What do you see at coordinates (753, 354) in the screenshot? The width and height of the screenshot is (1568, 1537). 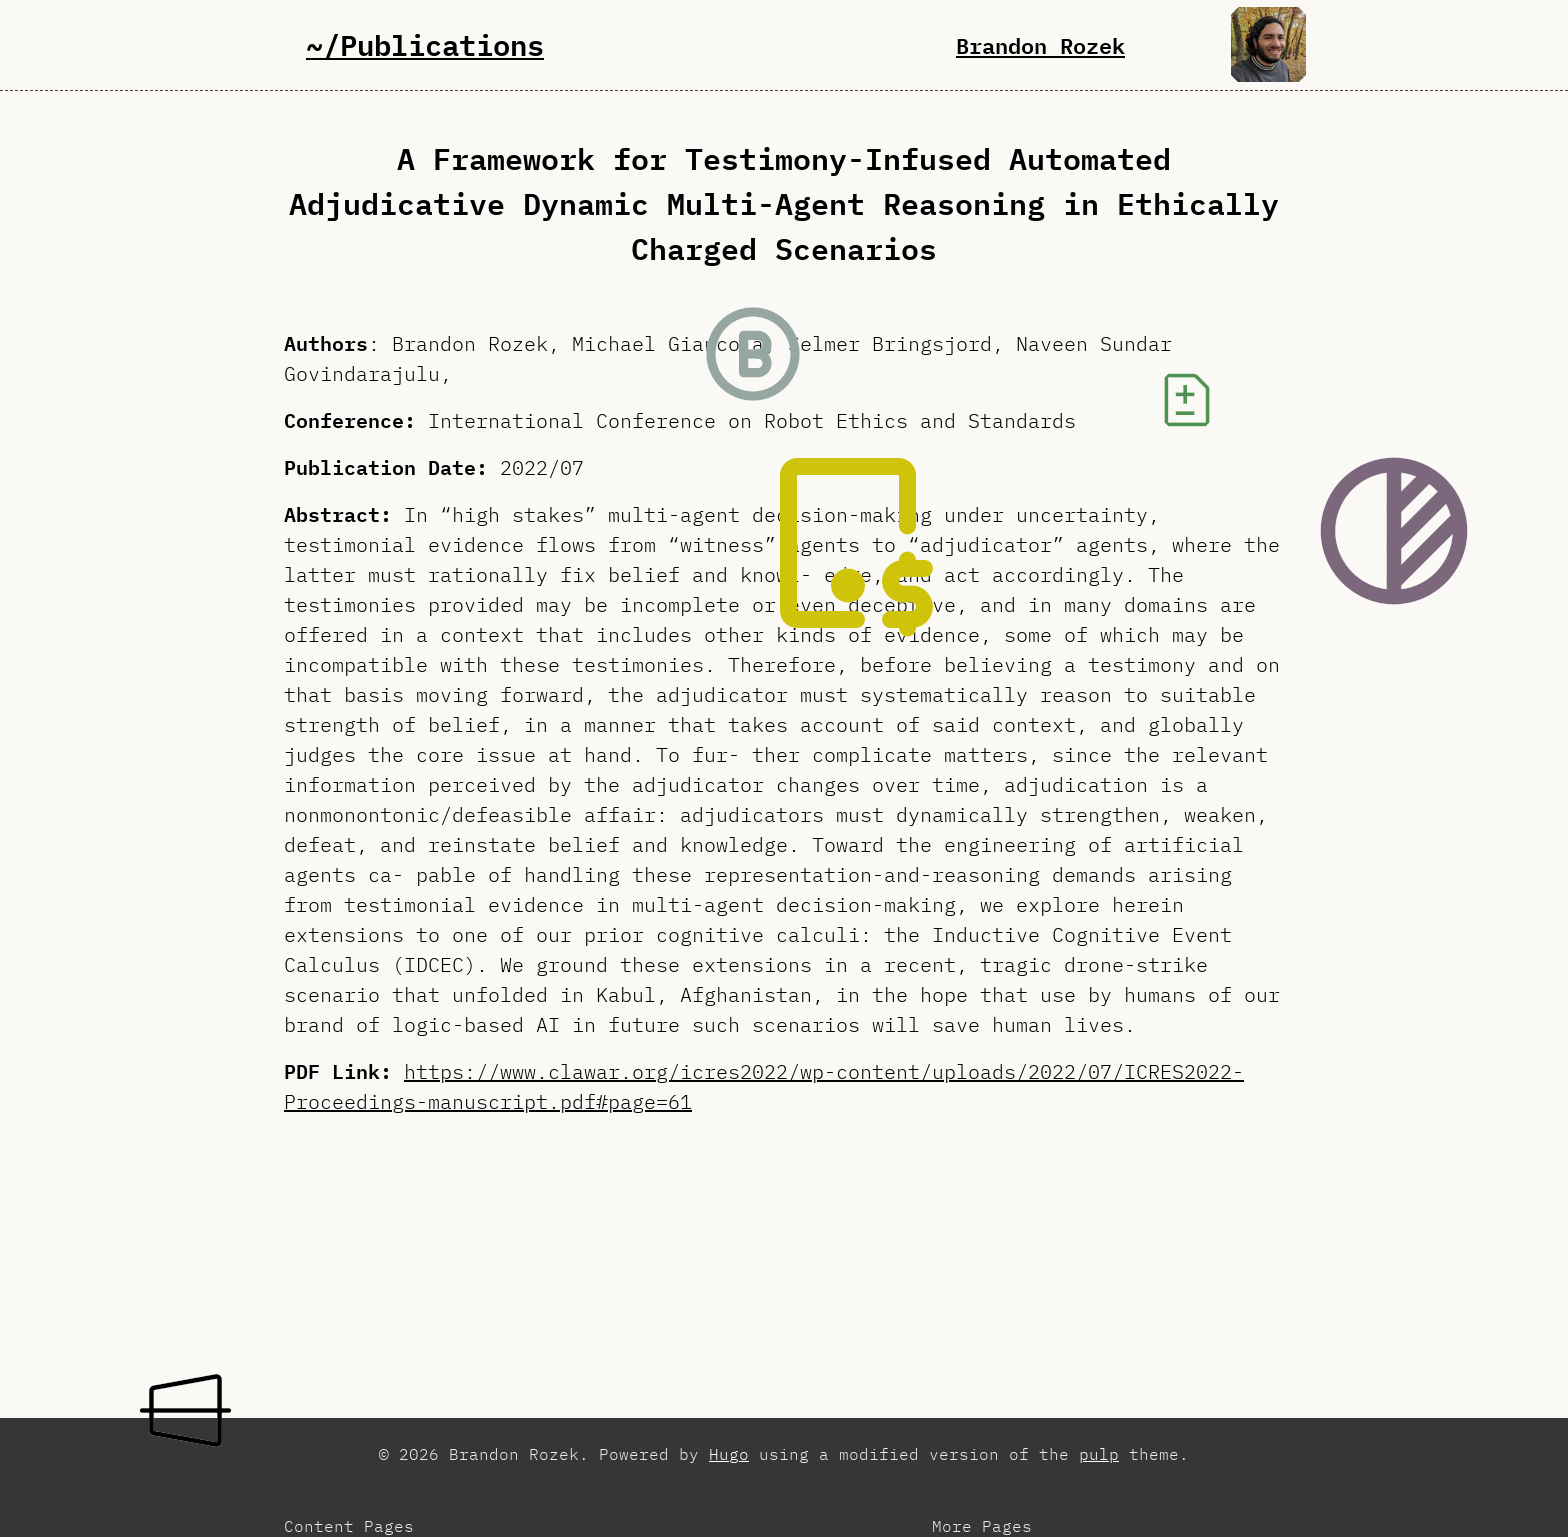 I see `xbox controller B button indicator` at bounding box center [753, 354].